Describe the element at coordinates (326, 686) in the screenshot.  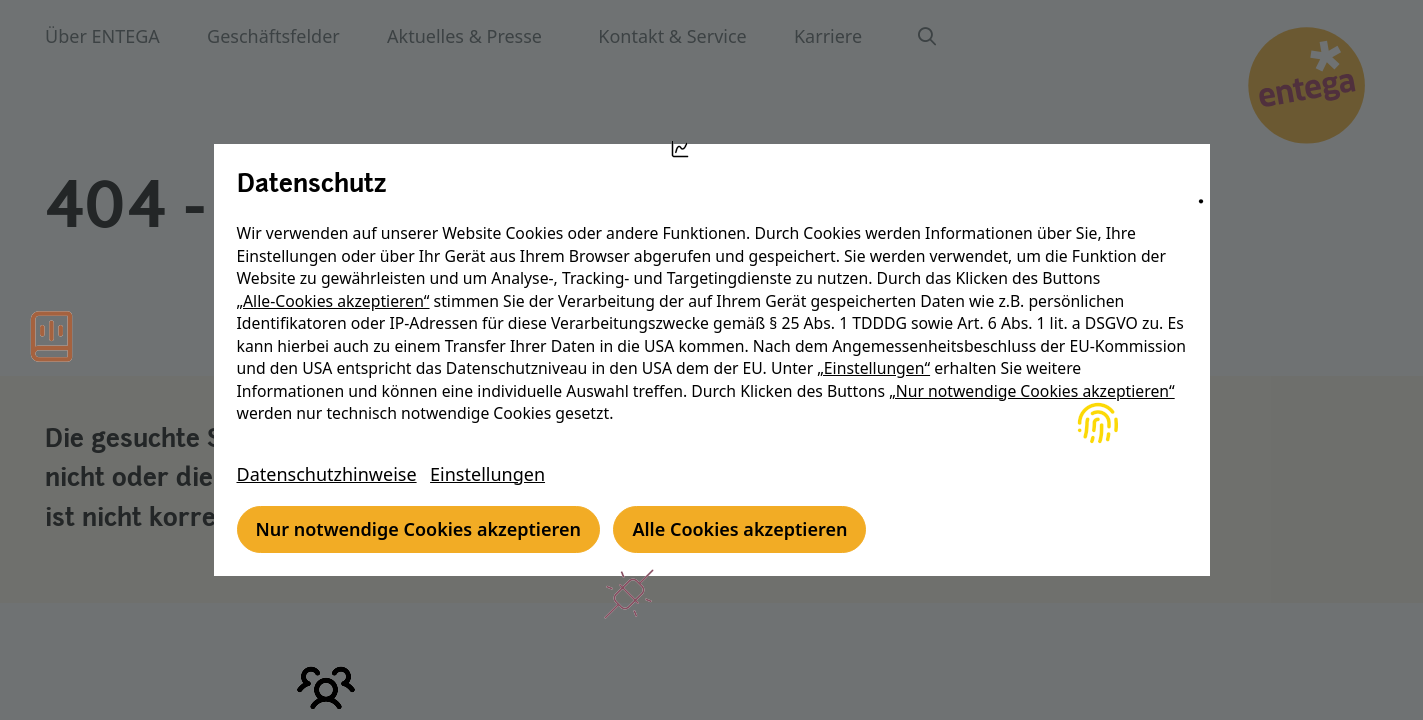
I see `view group members or team` at that location.